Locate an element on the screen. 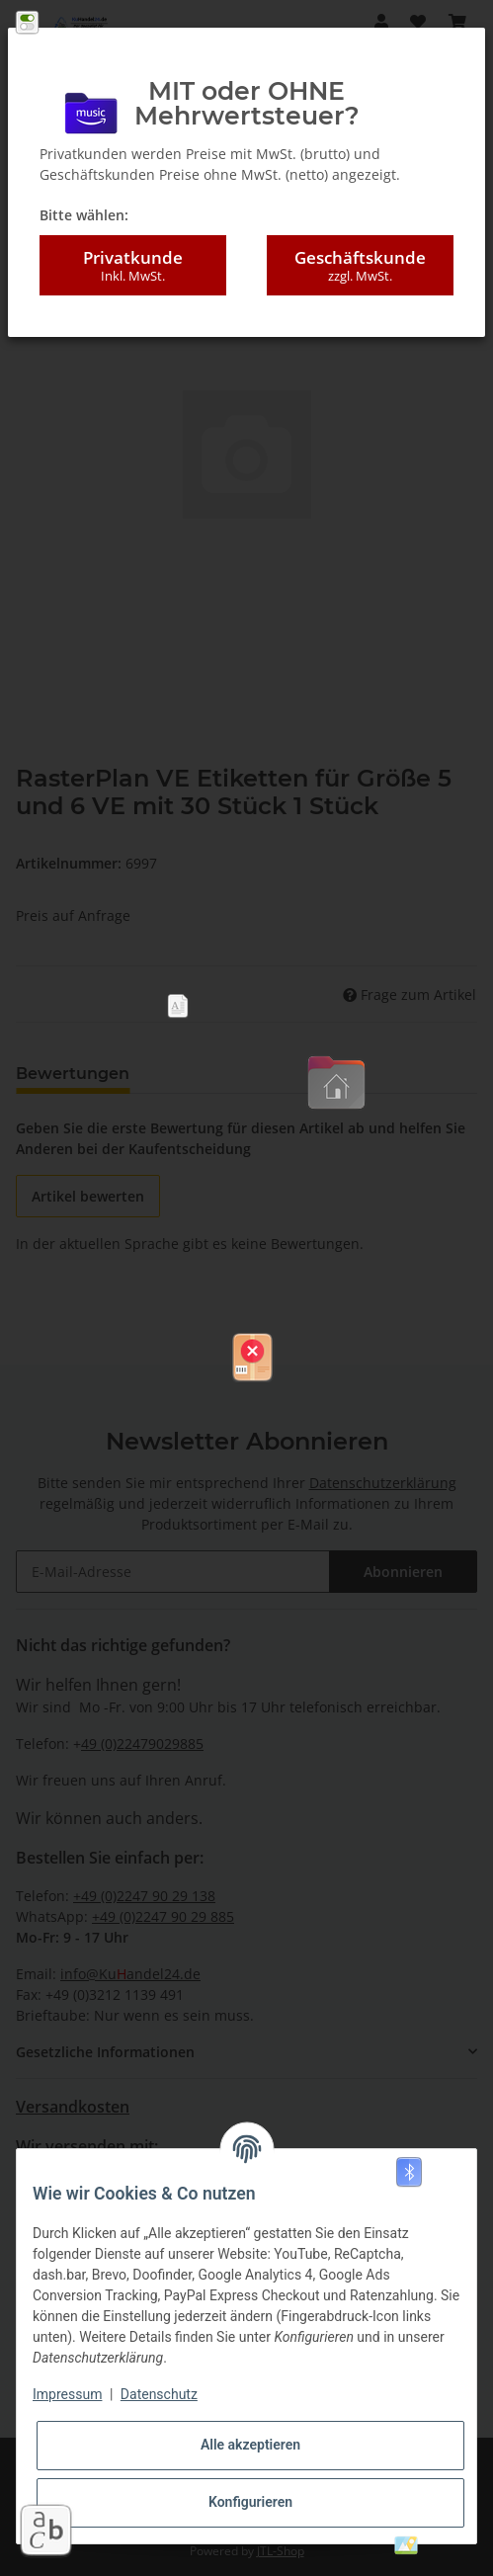 Image resolution: width=493 pixels, height=2576 pixels. access font and typography settings is located at coordinates (45, 2530).